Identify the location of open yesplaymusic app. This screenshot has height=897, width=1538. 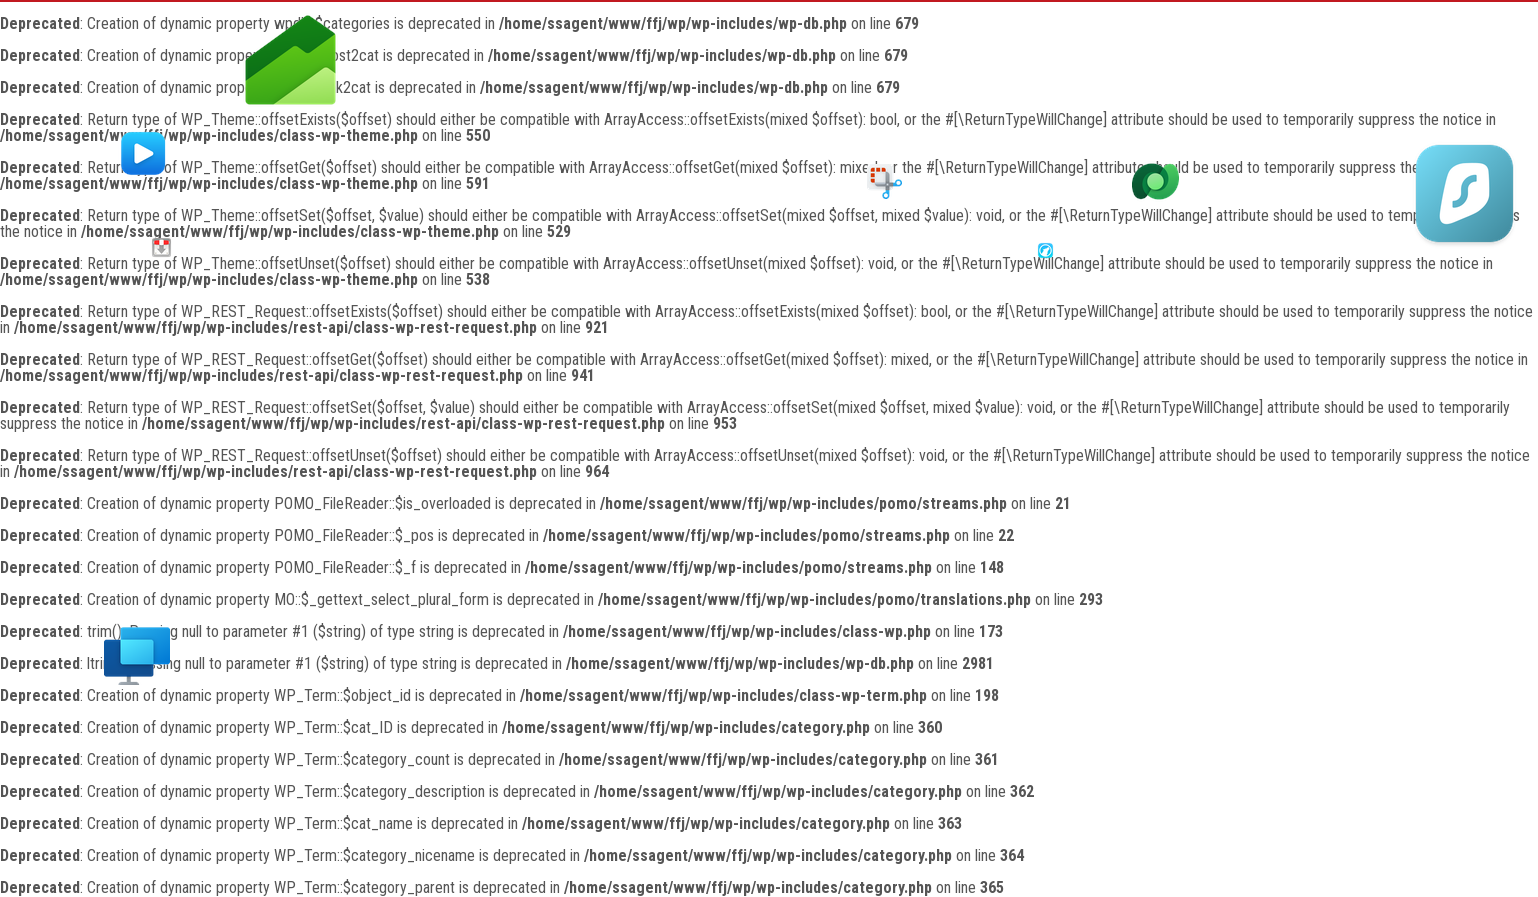
(142, 153).